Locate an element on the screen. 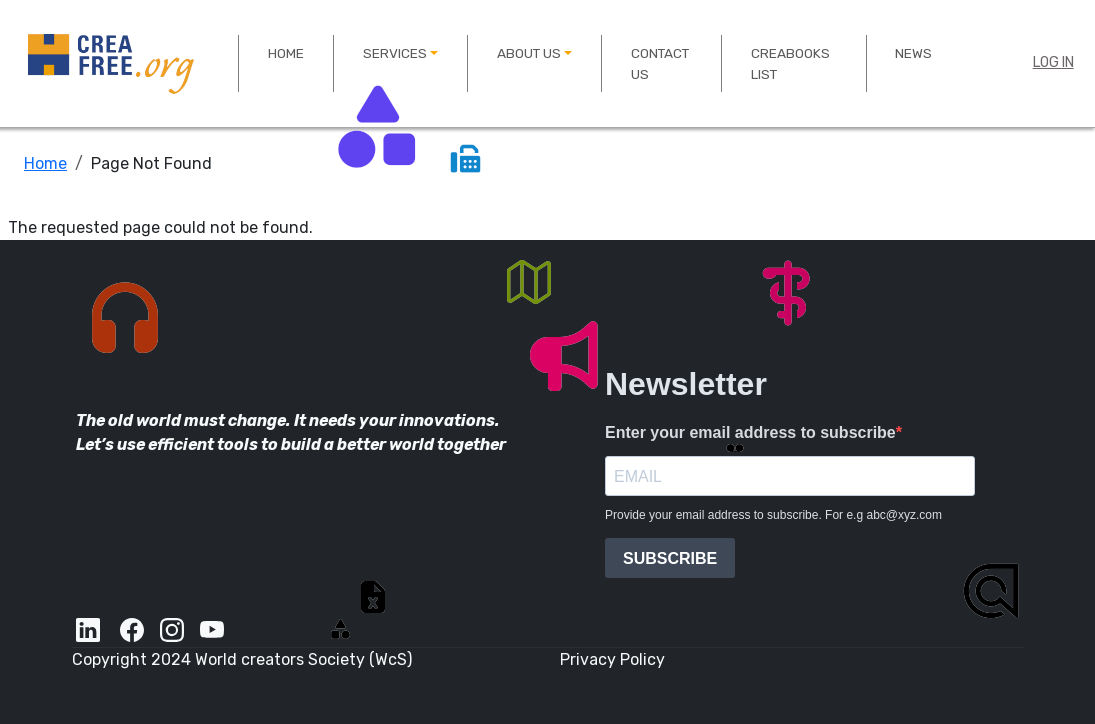  make an announcement is located at coordinates (566, 355).